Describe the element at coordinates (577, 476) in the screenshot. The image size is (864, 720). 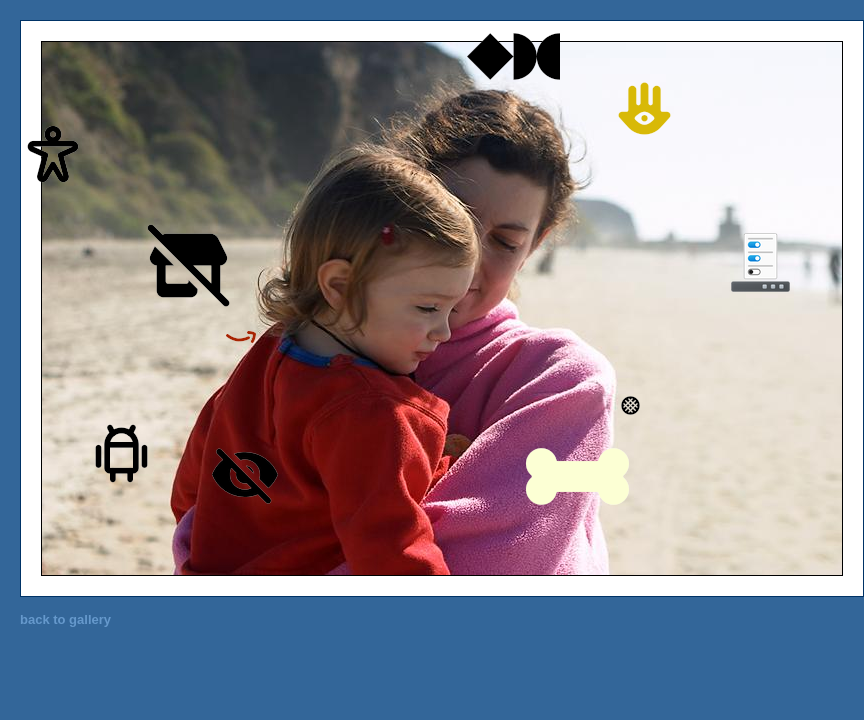
I see `access pet-related features or settings` at that location.